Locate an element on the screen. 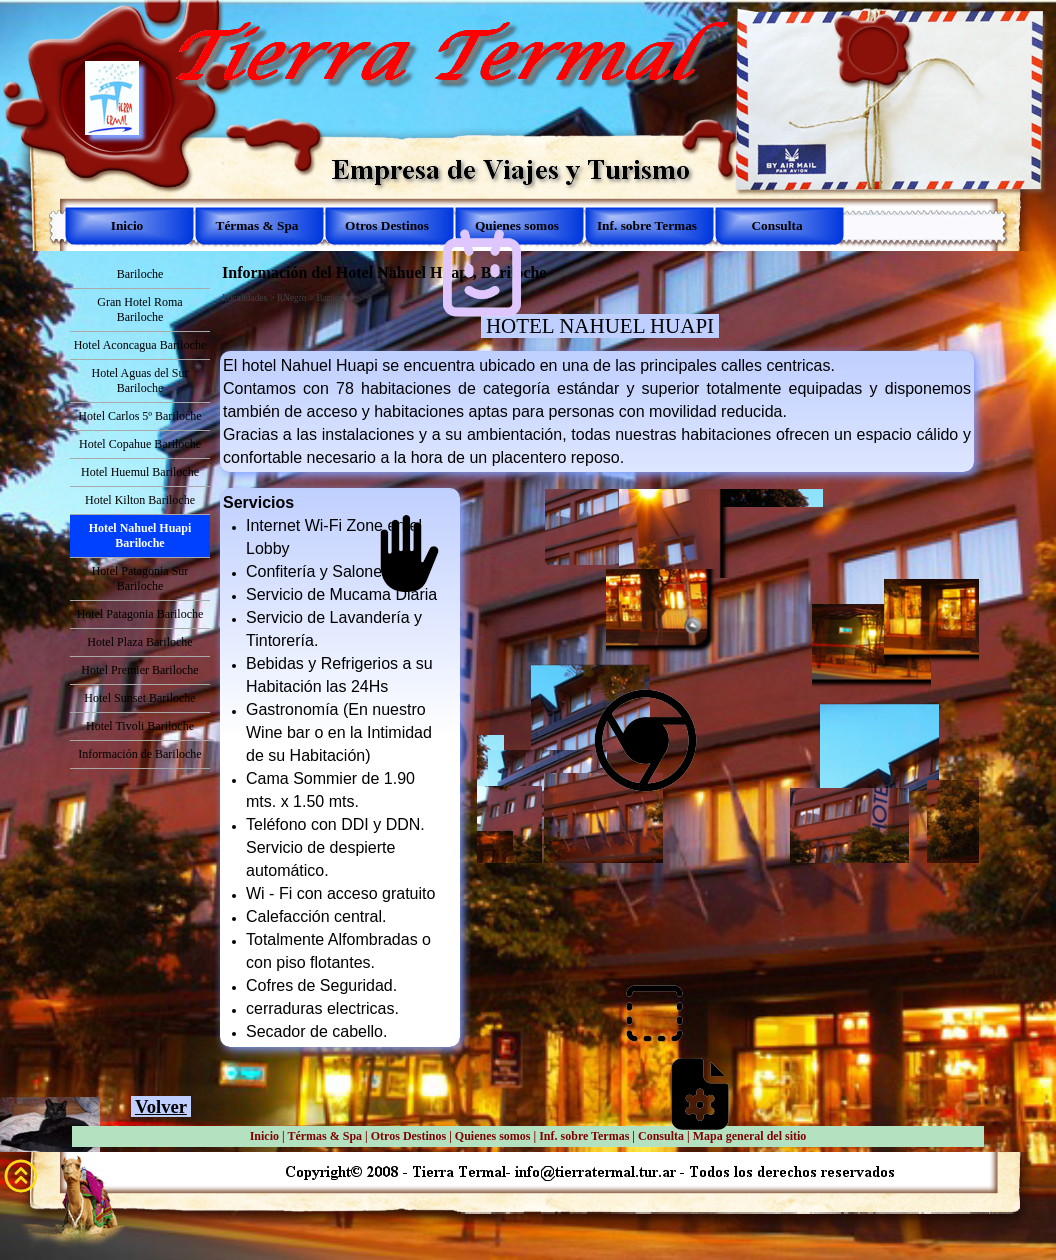 Image resolution: width=1056 pixels, height=1260 pixels. open Google Chrome browser is located at coordinates (645, 740).